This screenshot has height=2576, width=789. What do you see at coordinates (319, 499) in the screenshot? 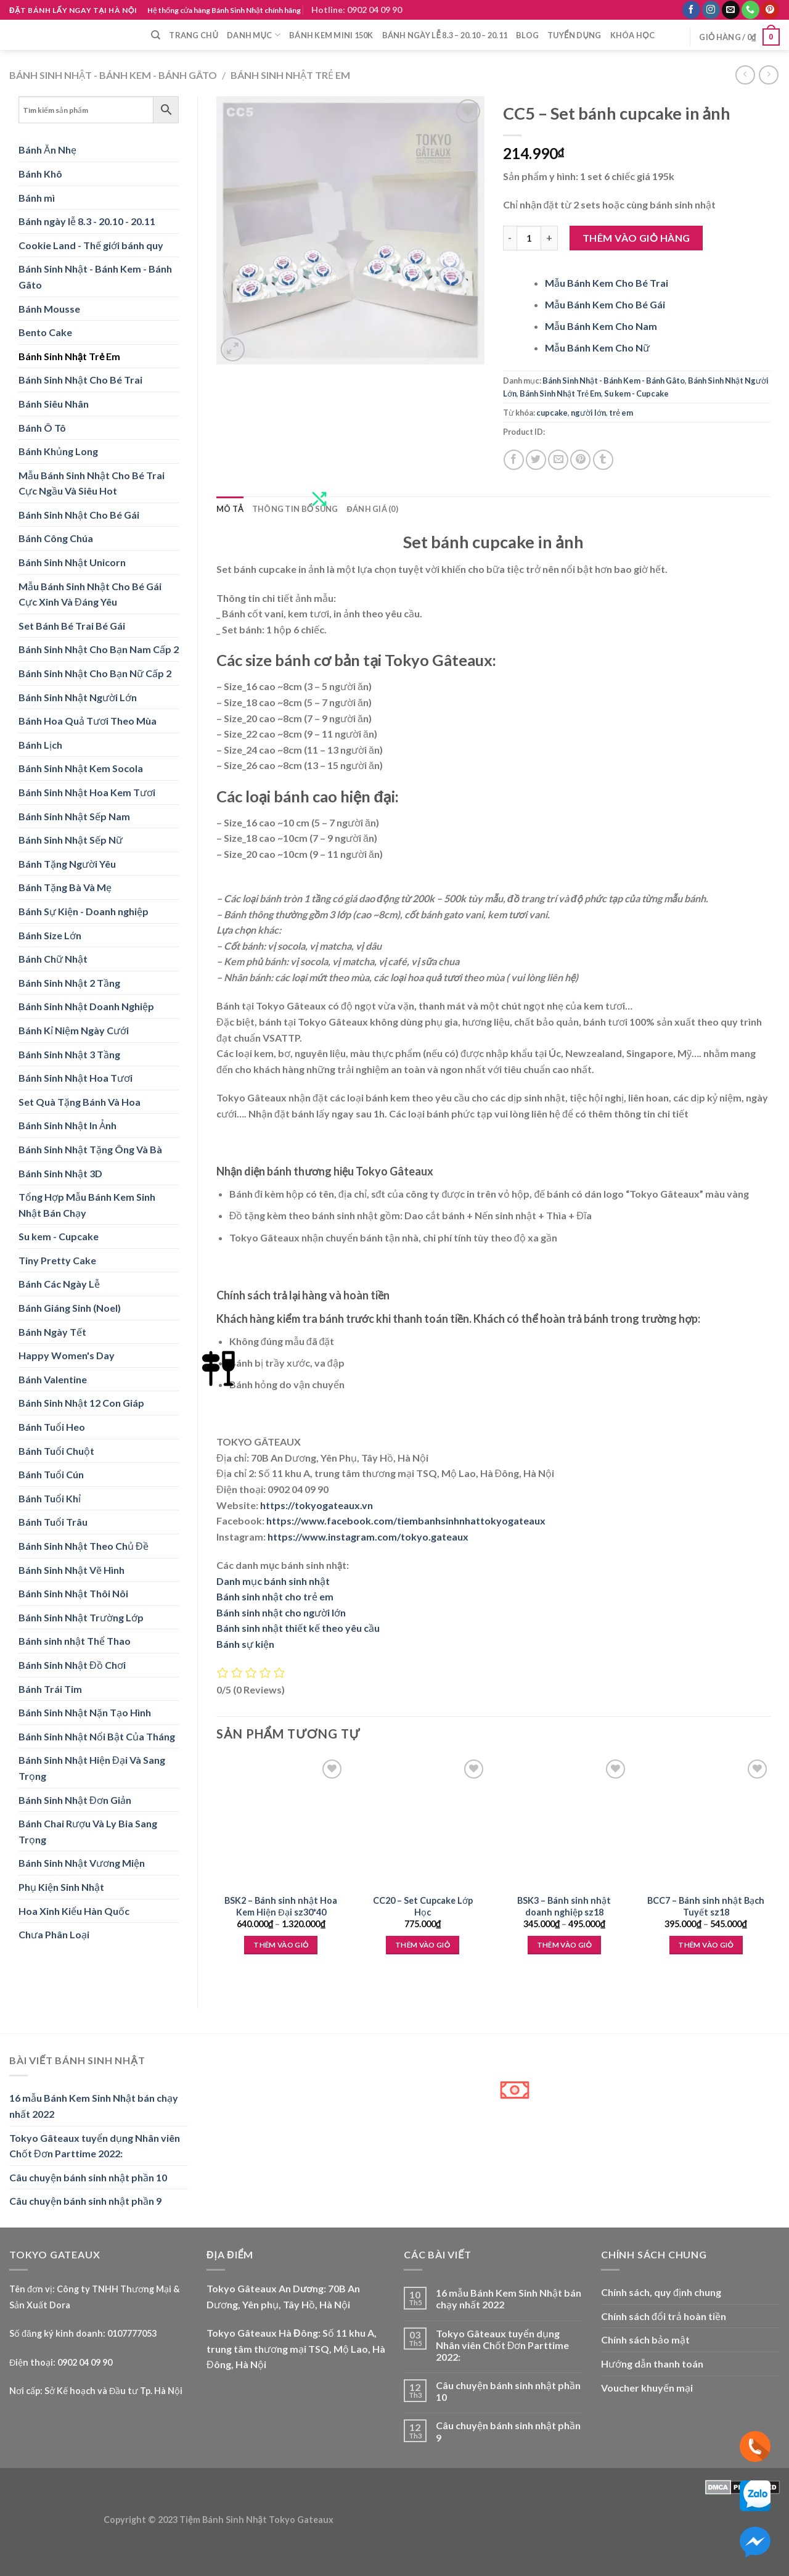
I see `shuffle or randomize content order` at bounding box center [319, 499].